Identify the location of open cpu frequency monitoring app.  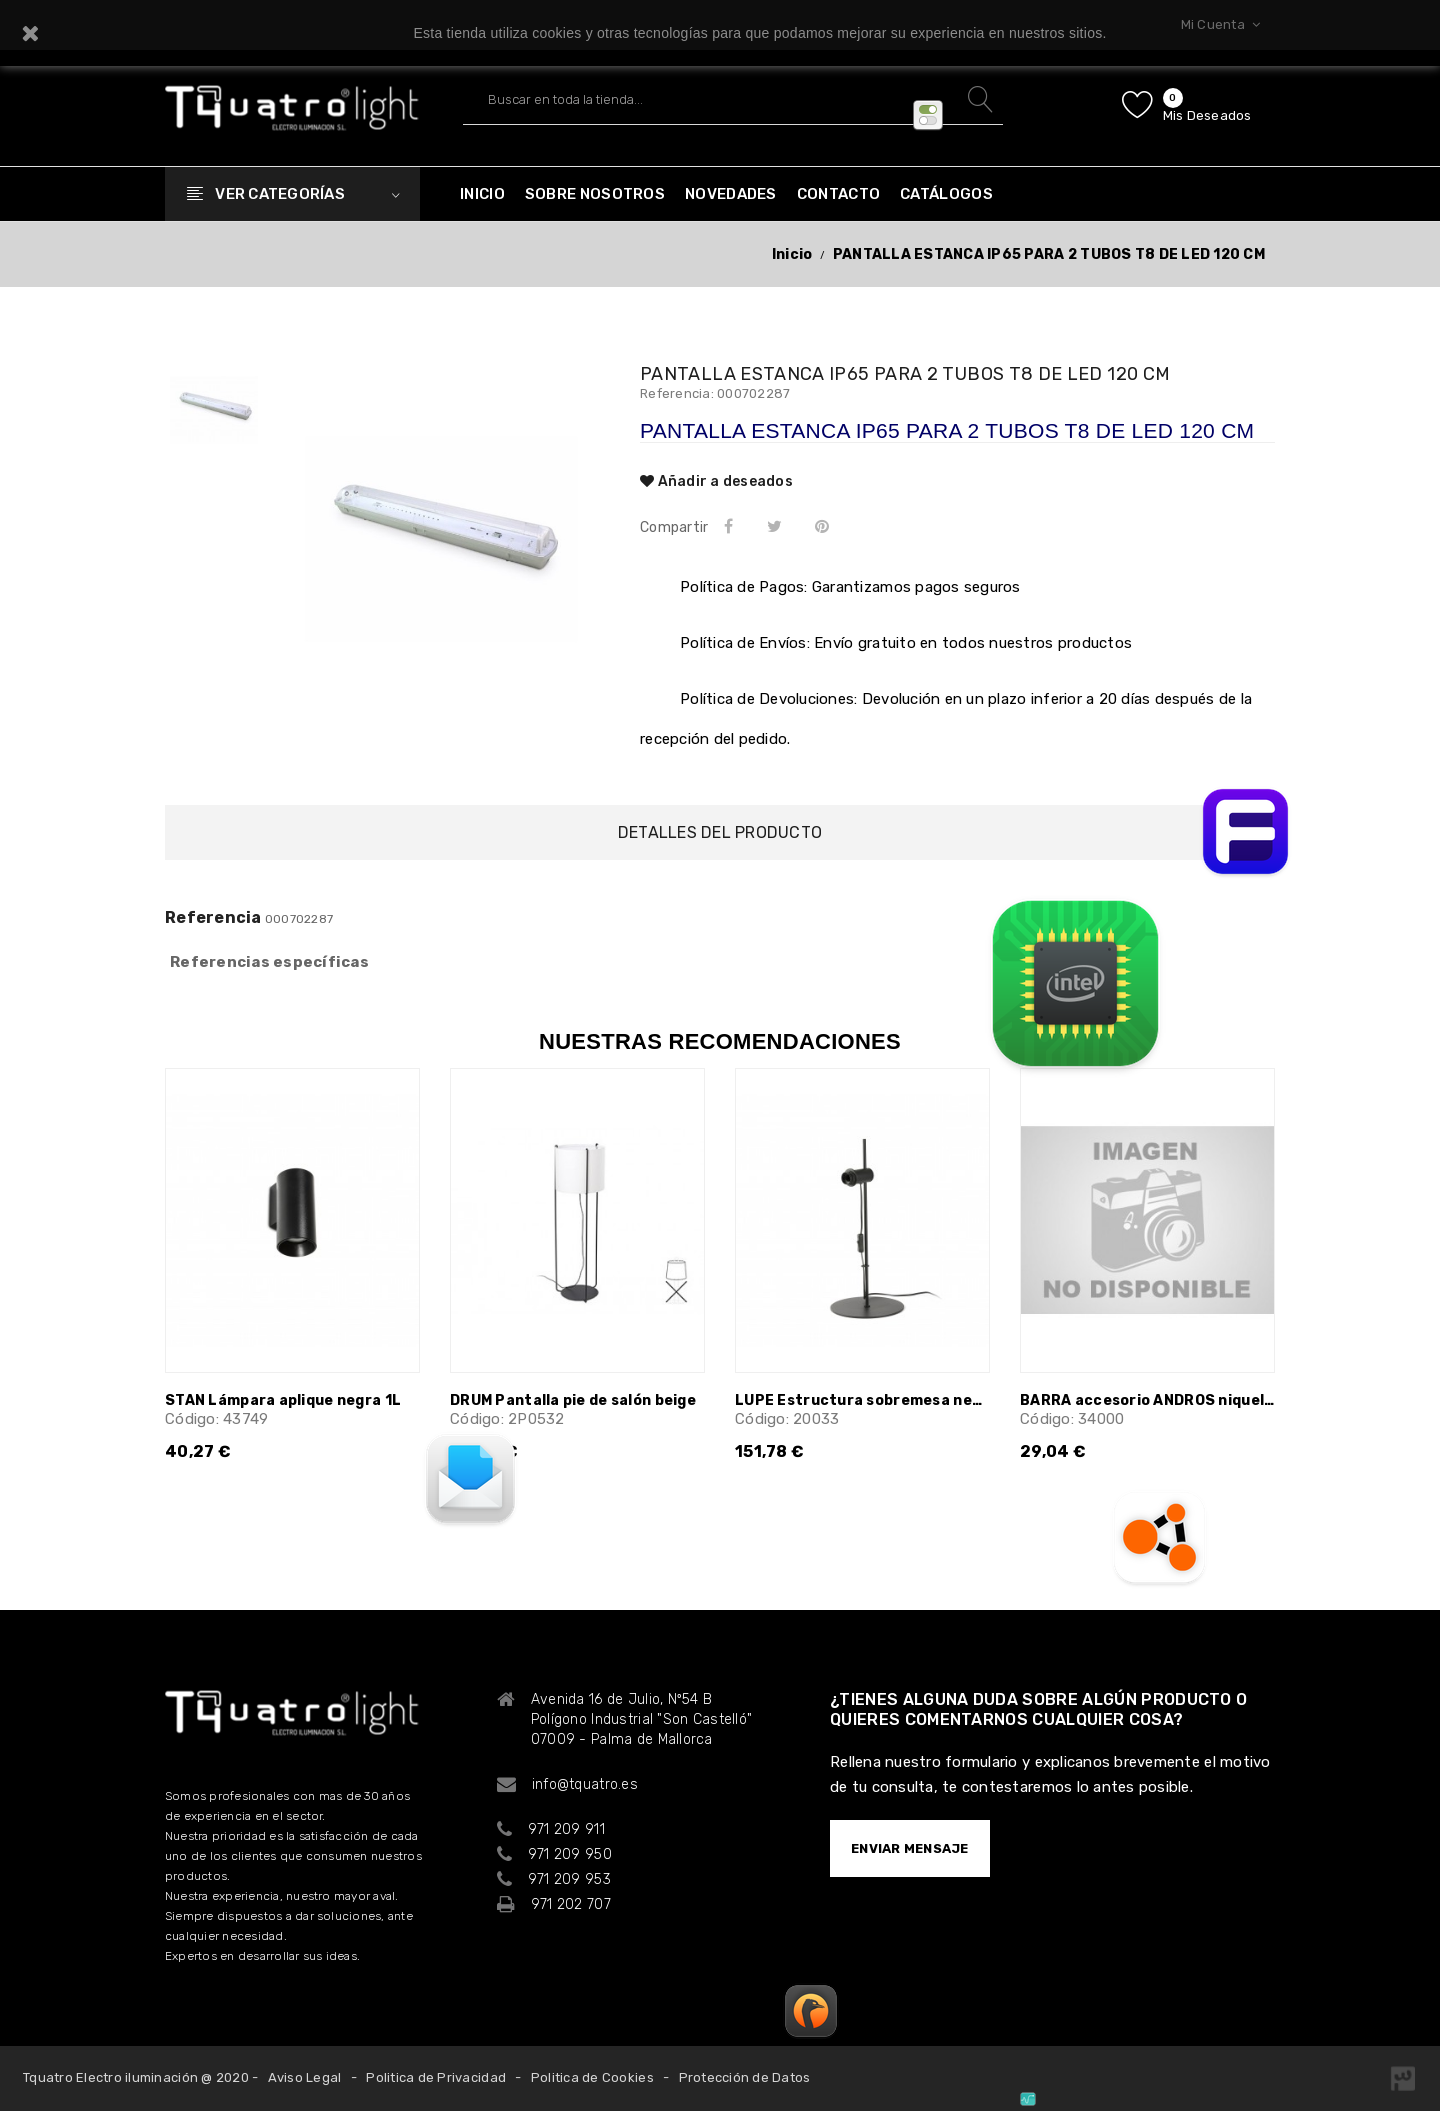
(1075, 983).